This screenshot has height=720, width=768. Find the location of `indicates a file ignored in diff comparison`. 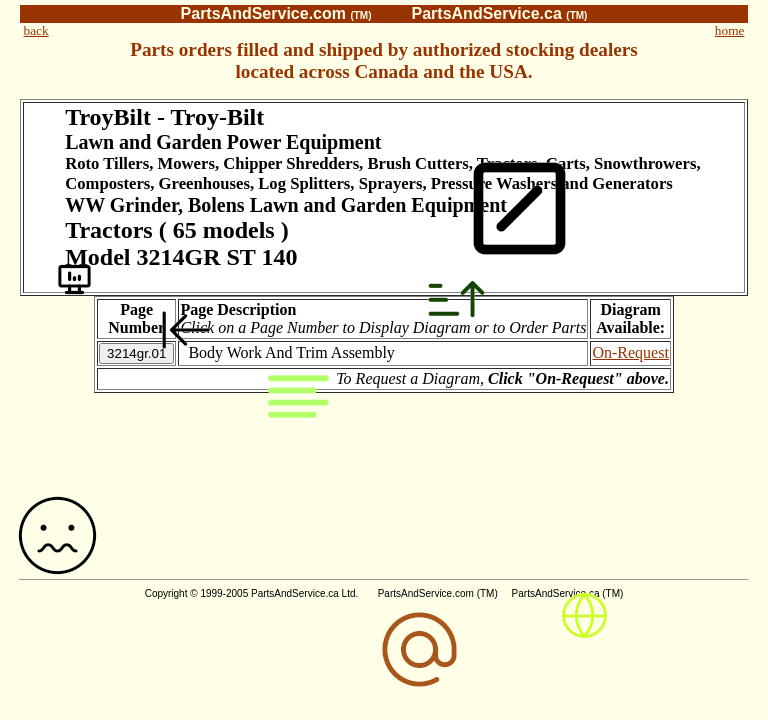

indicates a file ignored in diff comparison is located at coordinates (519, 208).